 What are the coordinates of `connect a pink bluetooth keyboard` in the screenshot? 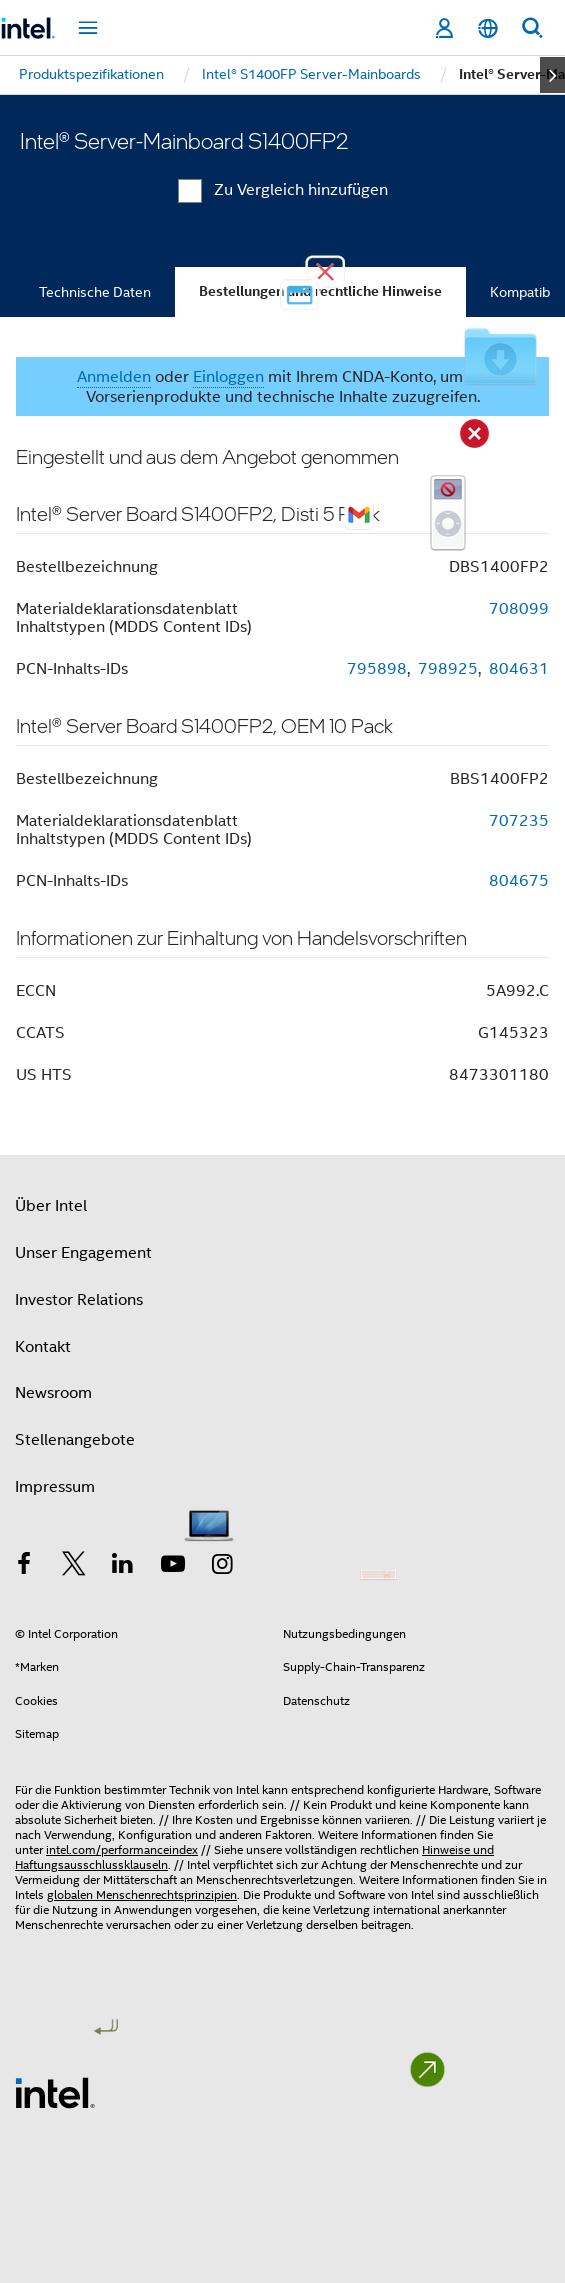 It's located at (378, 1574).